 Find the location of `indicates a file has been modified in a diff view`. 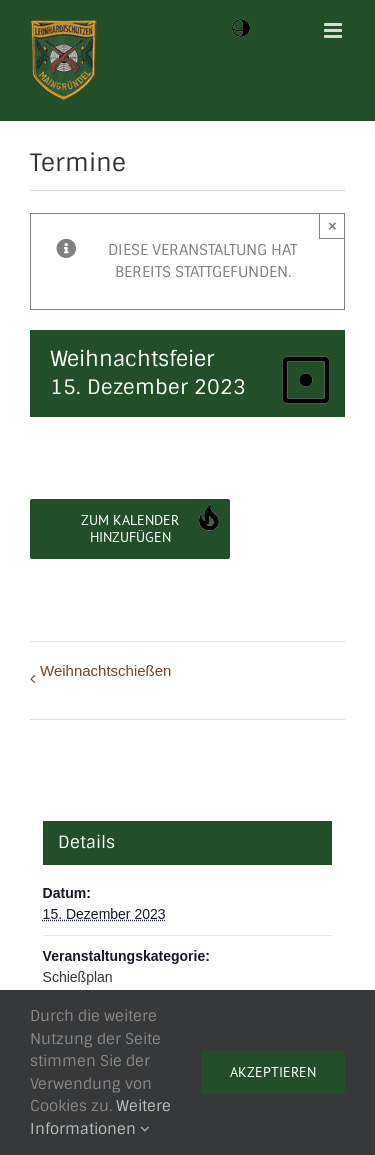

indicates a file has been modified in a diff view is located at coordinates (306, 380).